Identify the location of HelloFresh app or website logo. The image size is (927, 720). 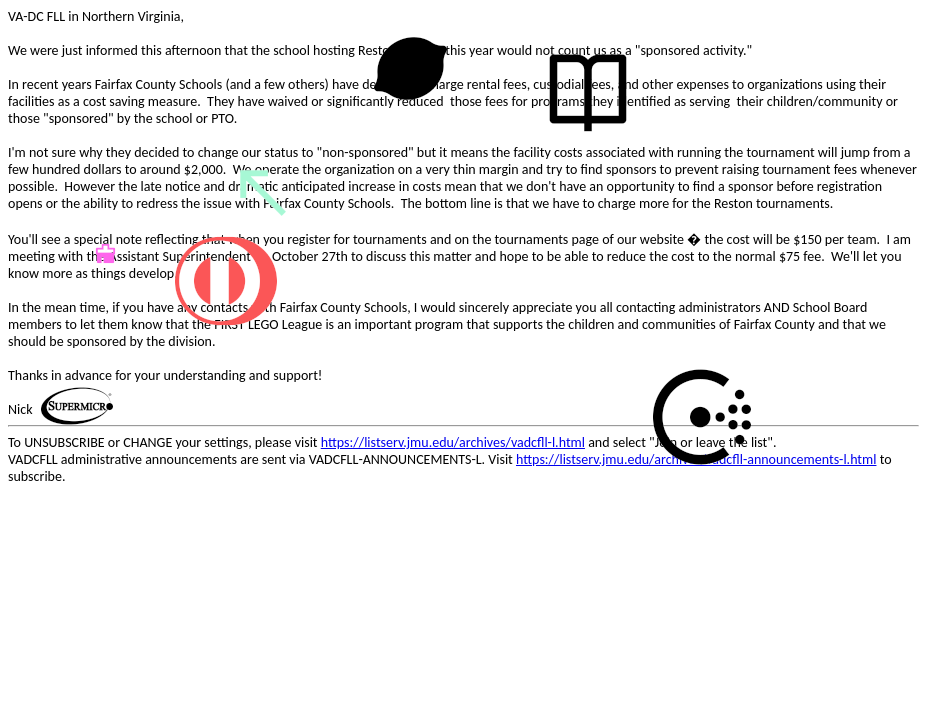
(410, 68).